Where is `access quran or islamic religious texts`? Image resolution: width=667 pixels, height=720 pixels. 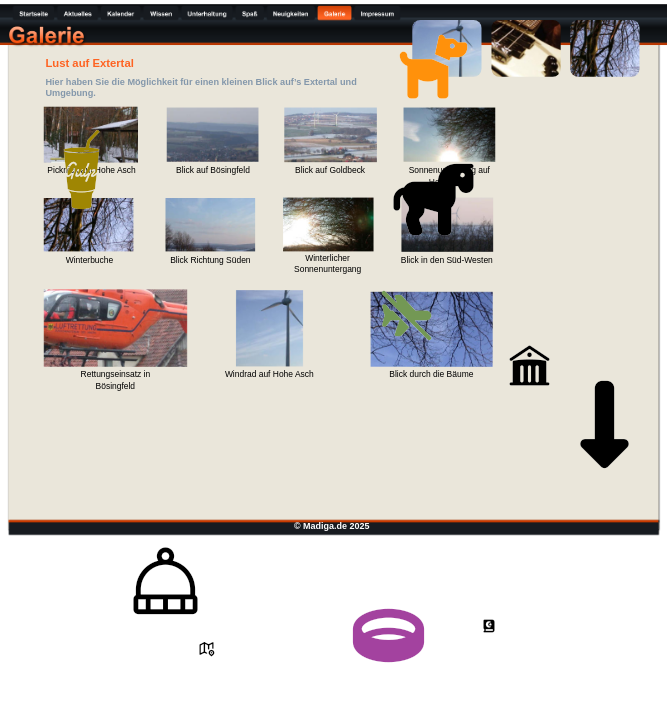 access quran or islamic religious texts is located at coordinates (489, 626).